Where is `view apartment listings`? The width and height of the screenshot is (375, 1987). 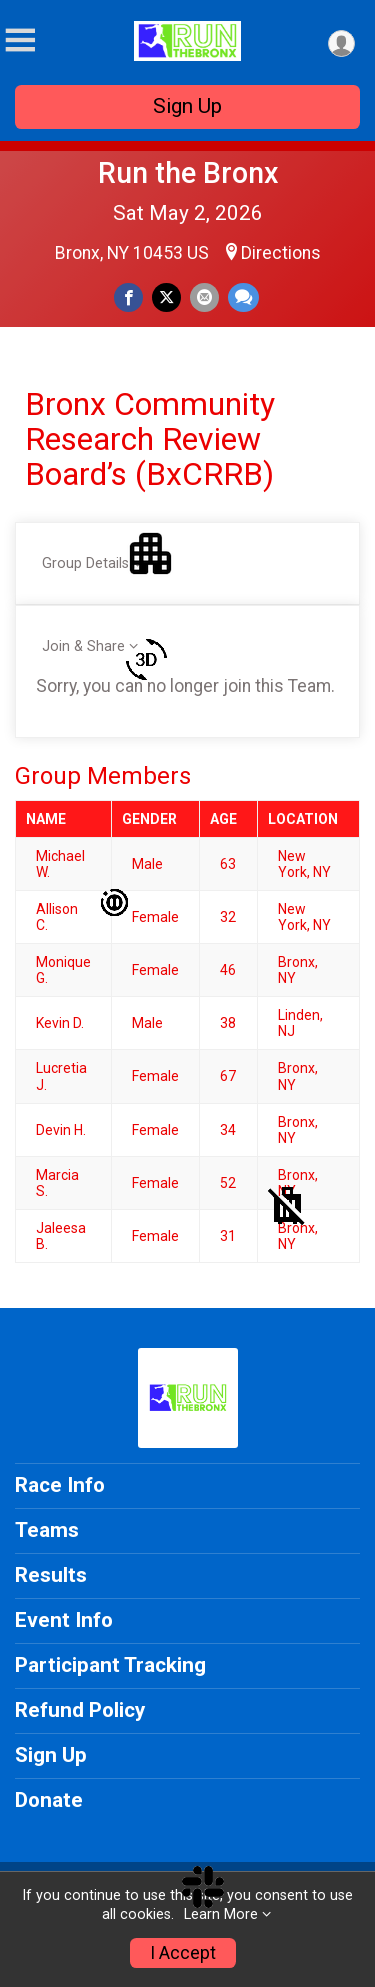 view apartment listings is located at coordinates (150, 553).